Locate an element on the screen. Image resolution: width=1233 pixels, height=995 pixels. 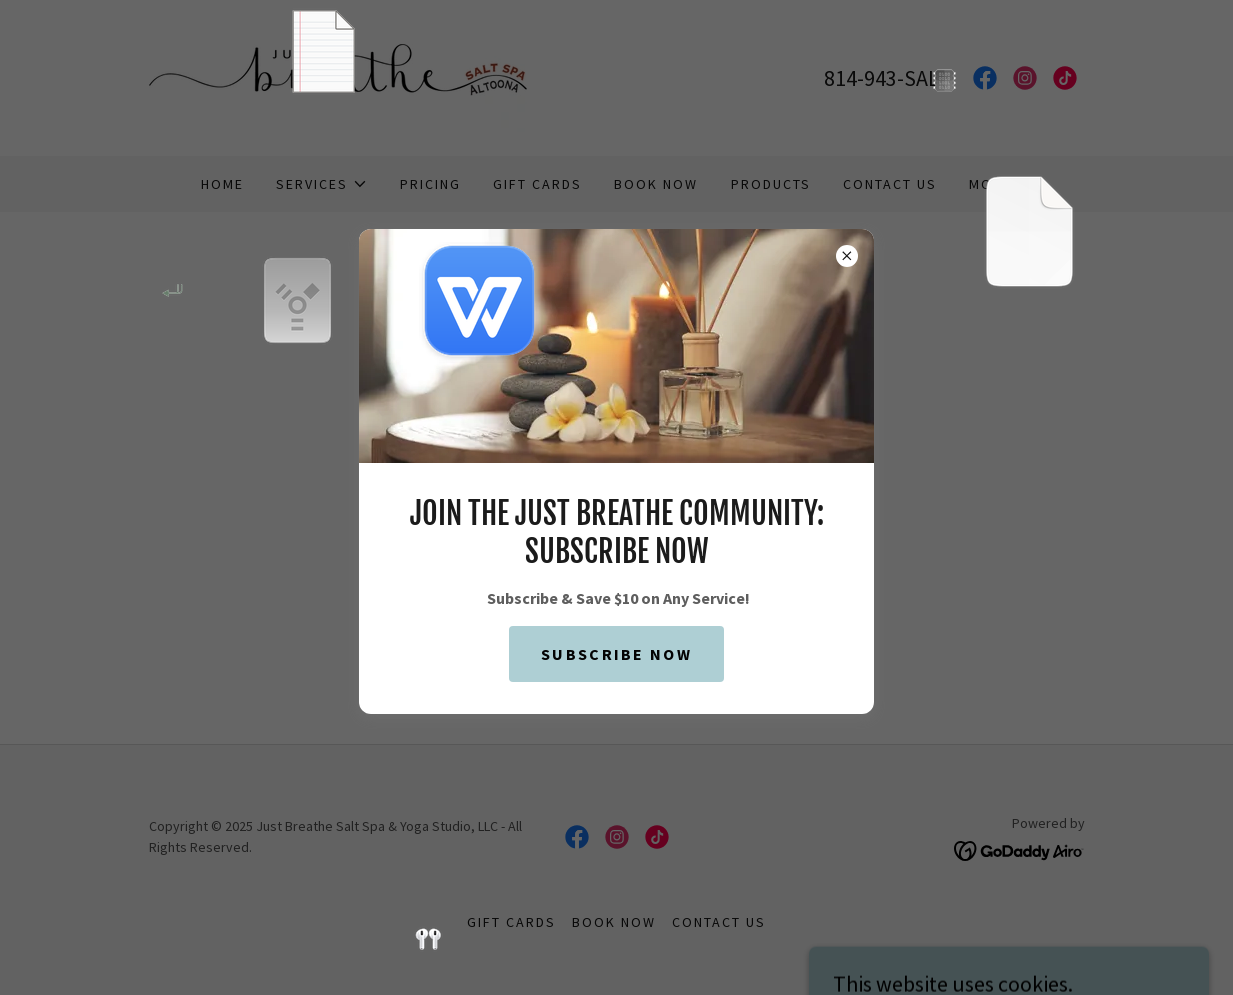
open a text document is located at coordinates (323, 51).